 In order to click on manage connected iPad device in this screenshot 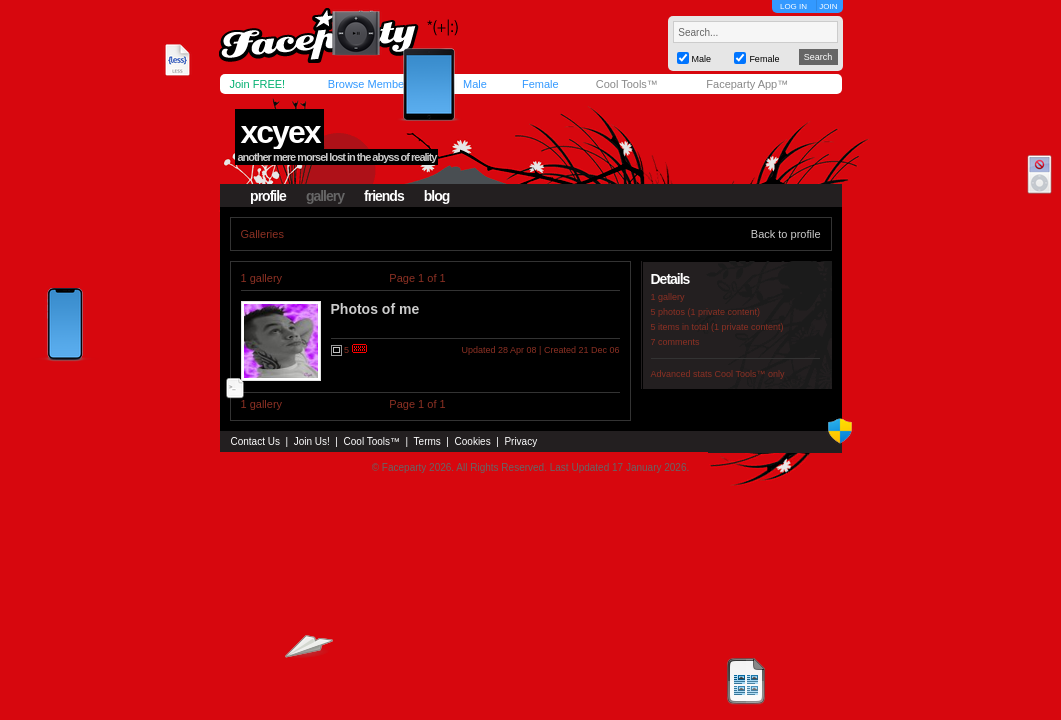, I will do `click(429, 84)`.